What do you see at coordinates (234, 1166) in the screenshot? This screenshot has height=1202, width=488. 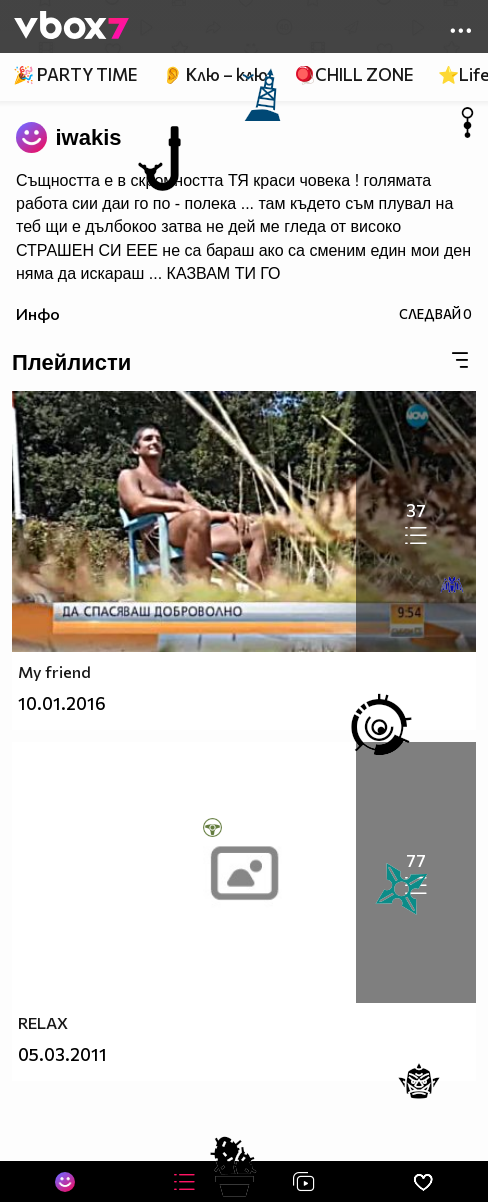 I see `decorative plant or garden category indicator` at bounding box center [234, 1166].